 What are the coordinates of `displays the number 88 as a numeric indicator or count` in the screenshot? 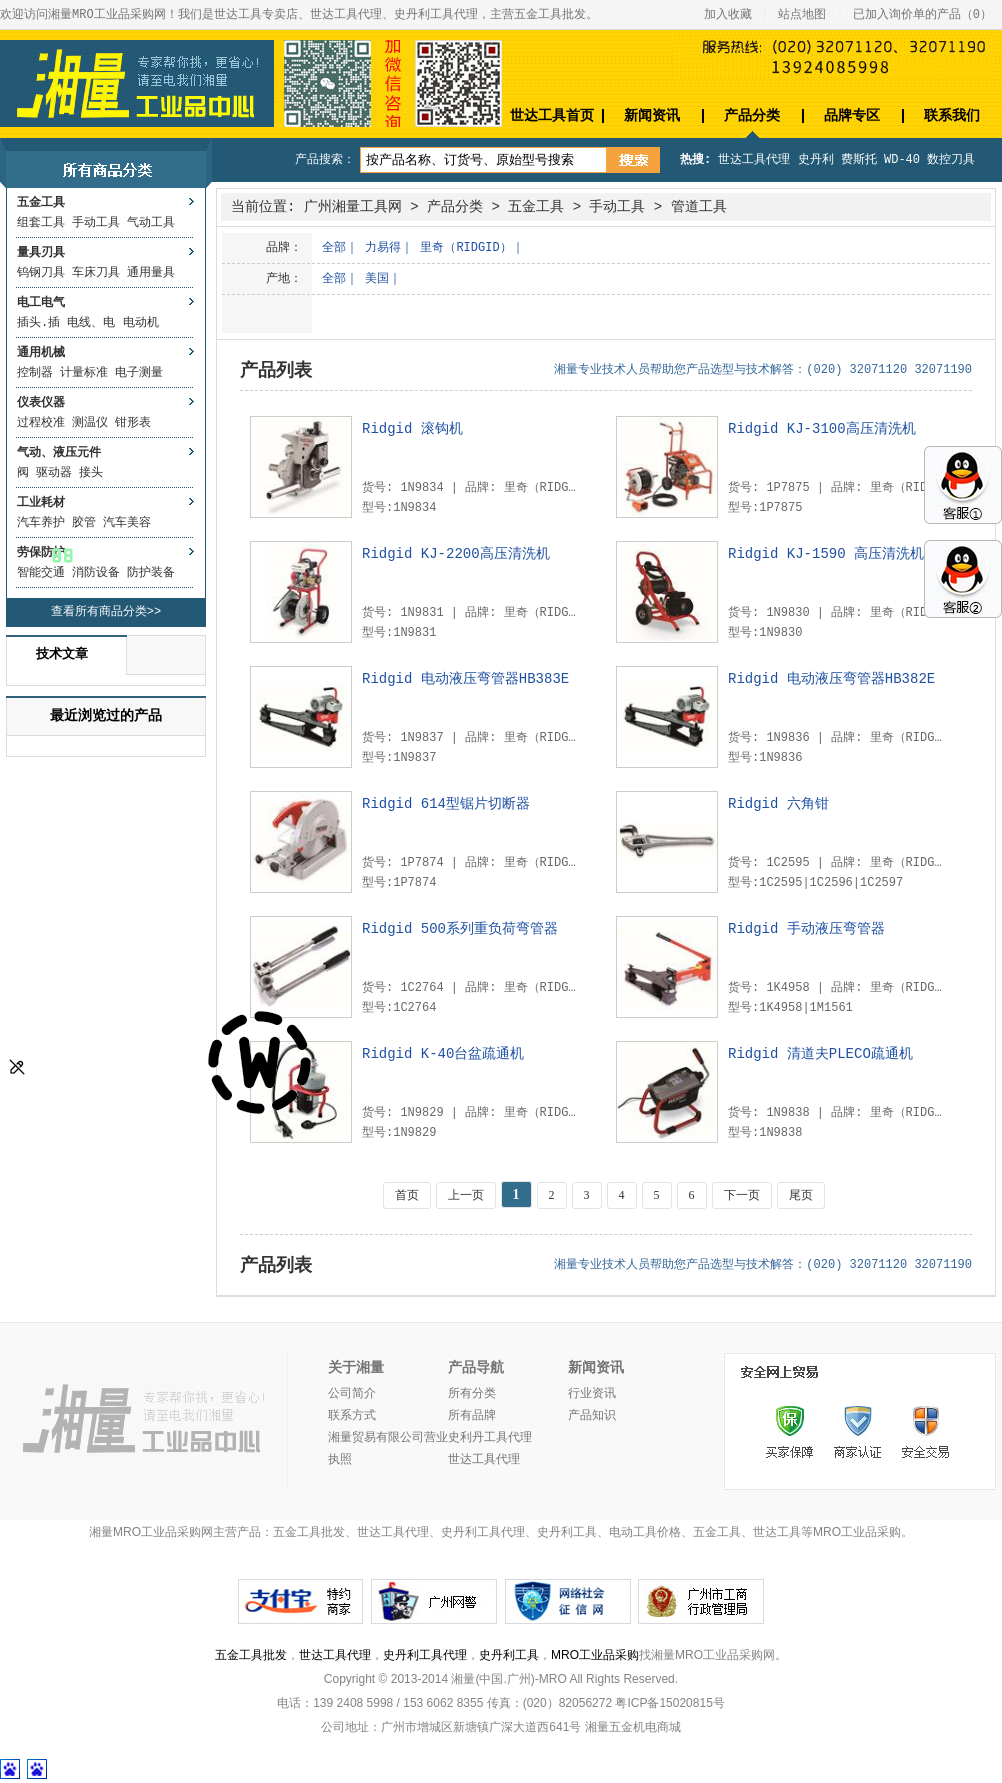 It's located at (62, 555).